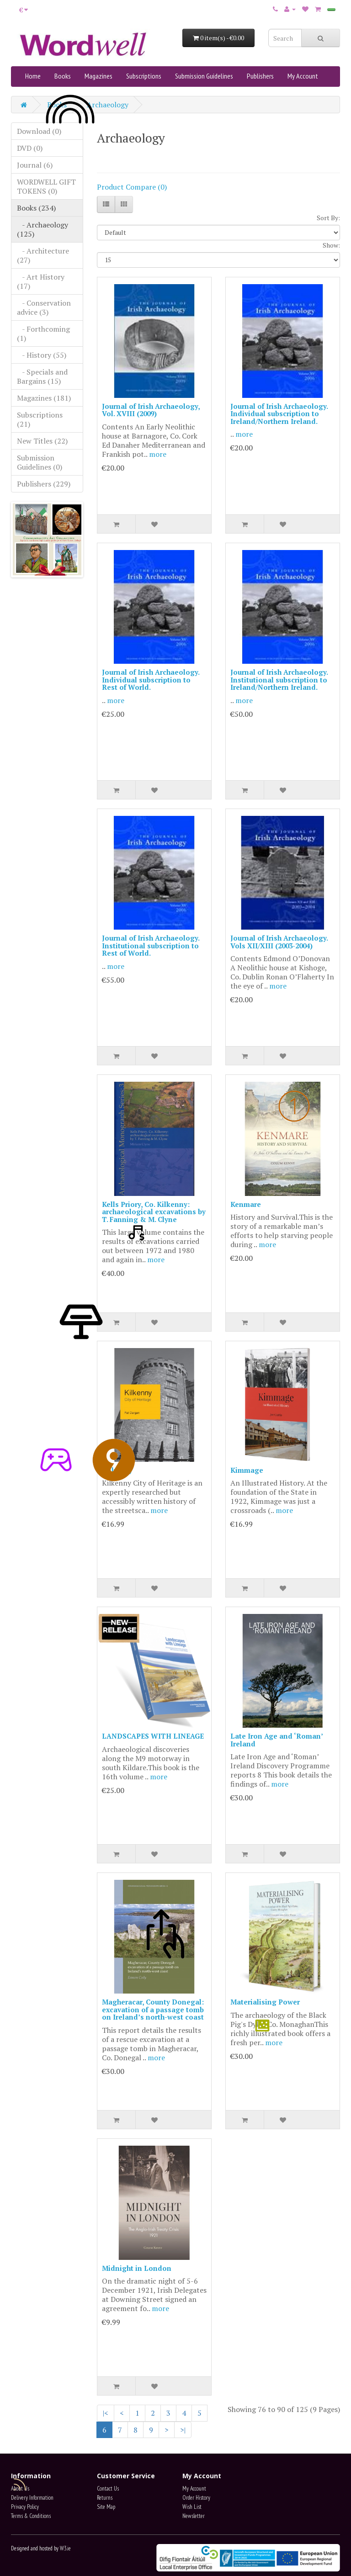 The height and width of the screenshot is (2576, 351). What do you see at coordinates (19, 2485) in the screenshot?
I see `subscribe to RSS feed` at bounding box center [19, 2485].